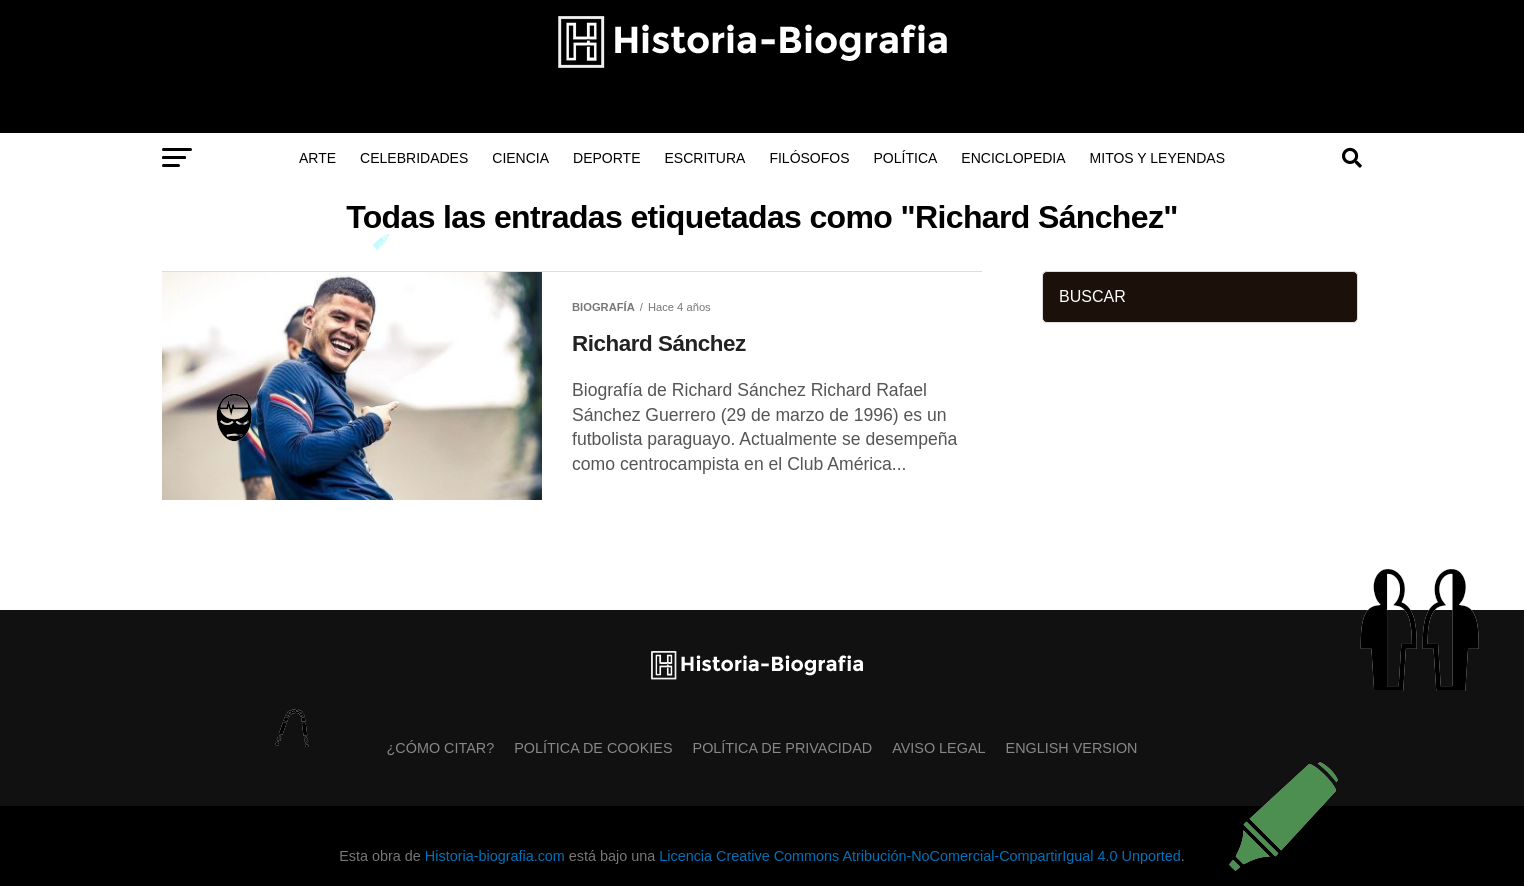  I want to click on select nunchaku weapon in game inventory, so click(292, 728).